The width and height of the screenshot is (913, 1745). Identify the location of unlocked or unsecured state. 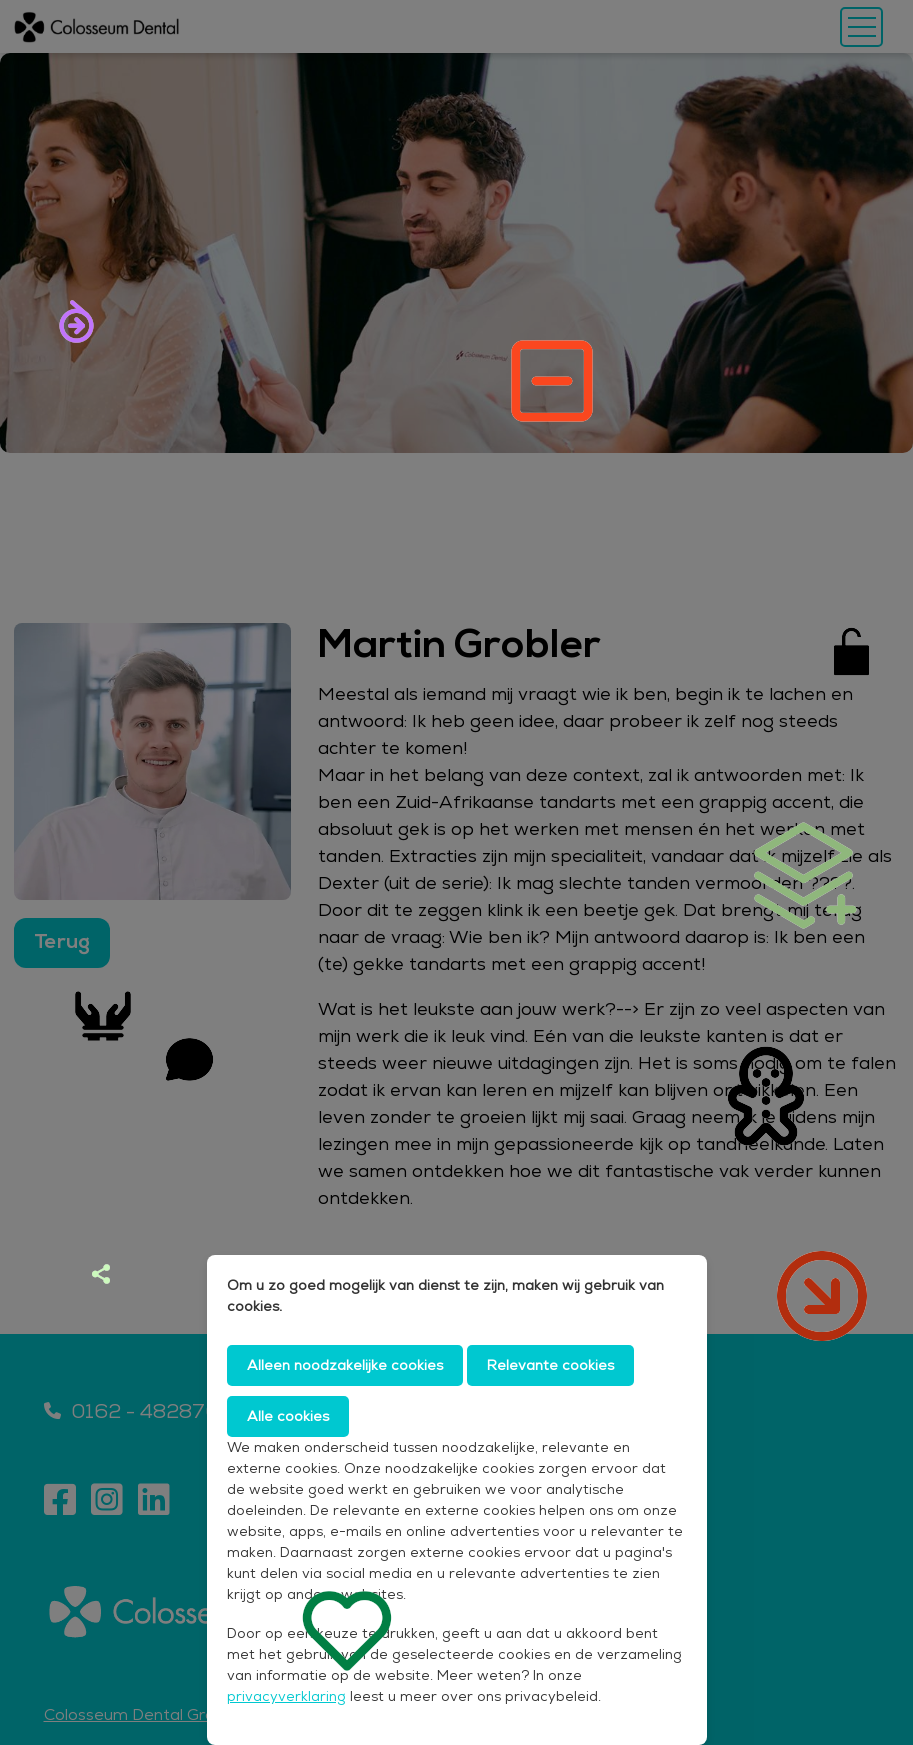
(851, 651).